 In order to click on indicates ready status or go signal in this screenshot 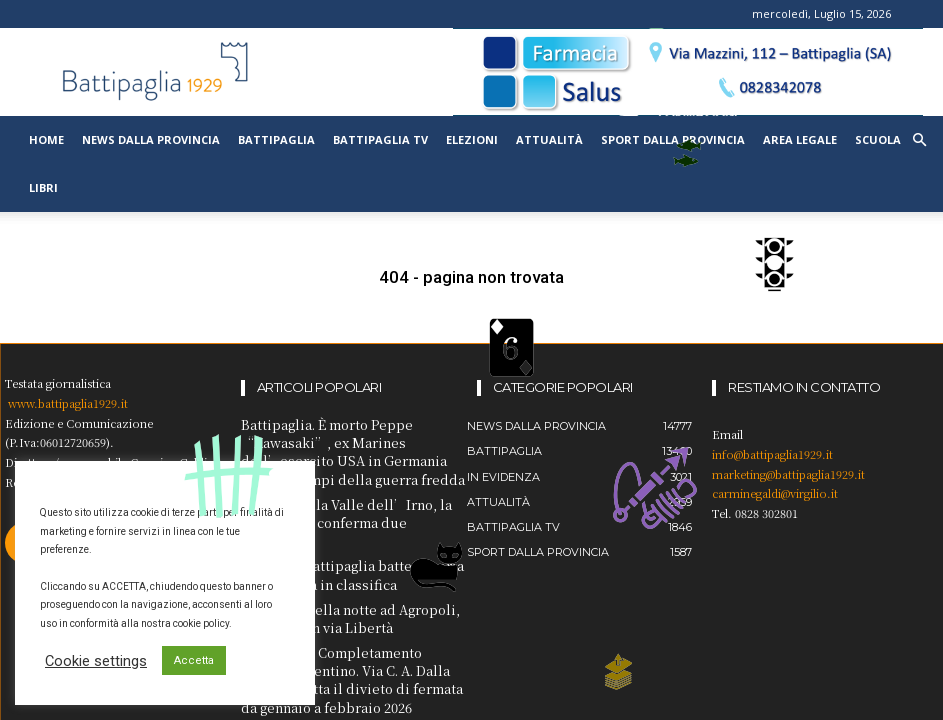, I will do `click(774, 264)`.